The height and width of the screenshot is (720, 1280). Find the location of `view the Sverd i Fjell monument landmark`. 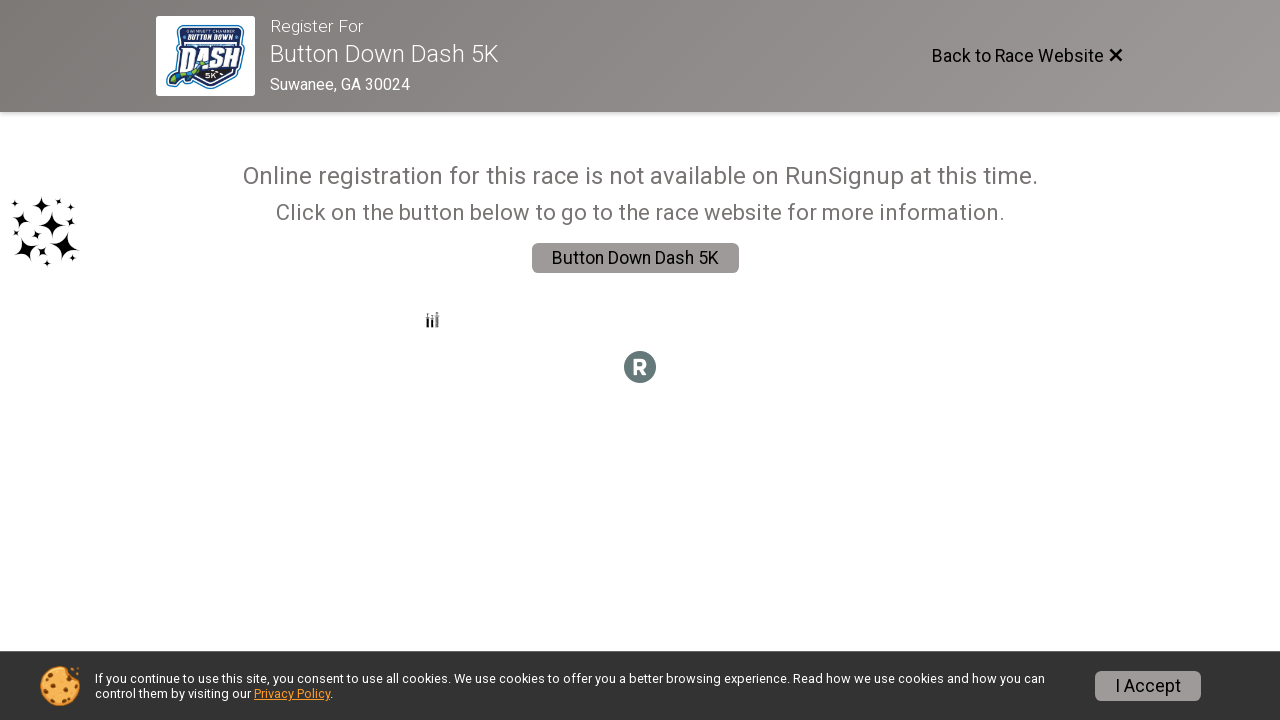

view the Sverd i Fjell monument landmark is located at coordinates (432, 319).